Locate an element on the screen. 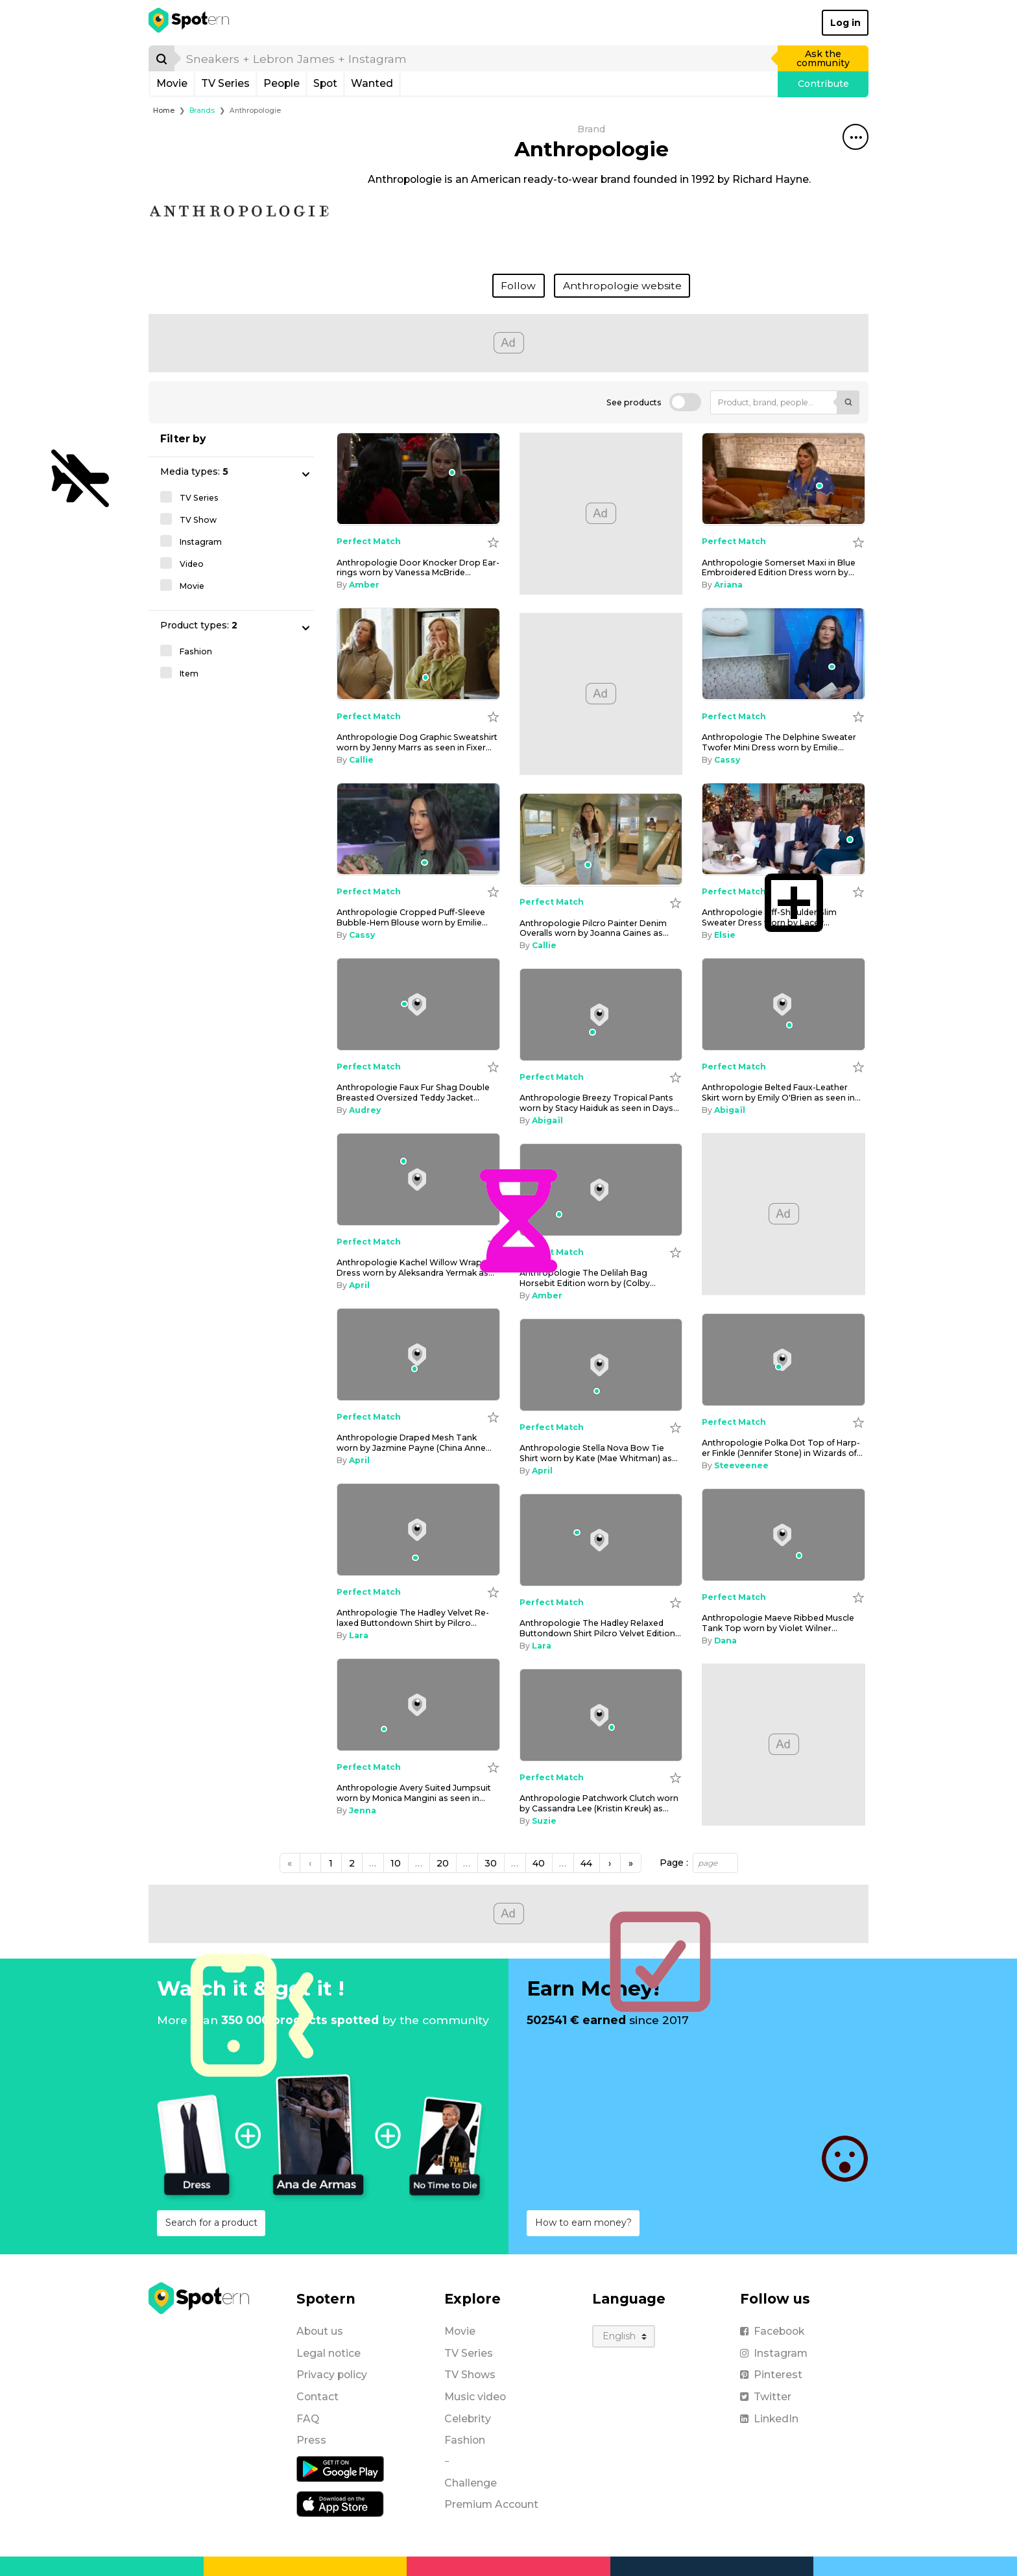 The width and height of the screenshot is (1017, 2576). indicates a surprise or unexpected event notification is located at coordinates (844, 2158).